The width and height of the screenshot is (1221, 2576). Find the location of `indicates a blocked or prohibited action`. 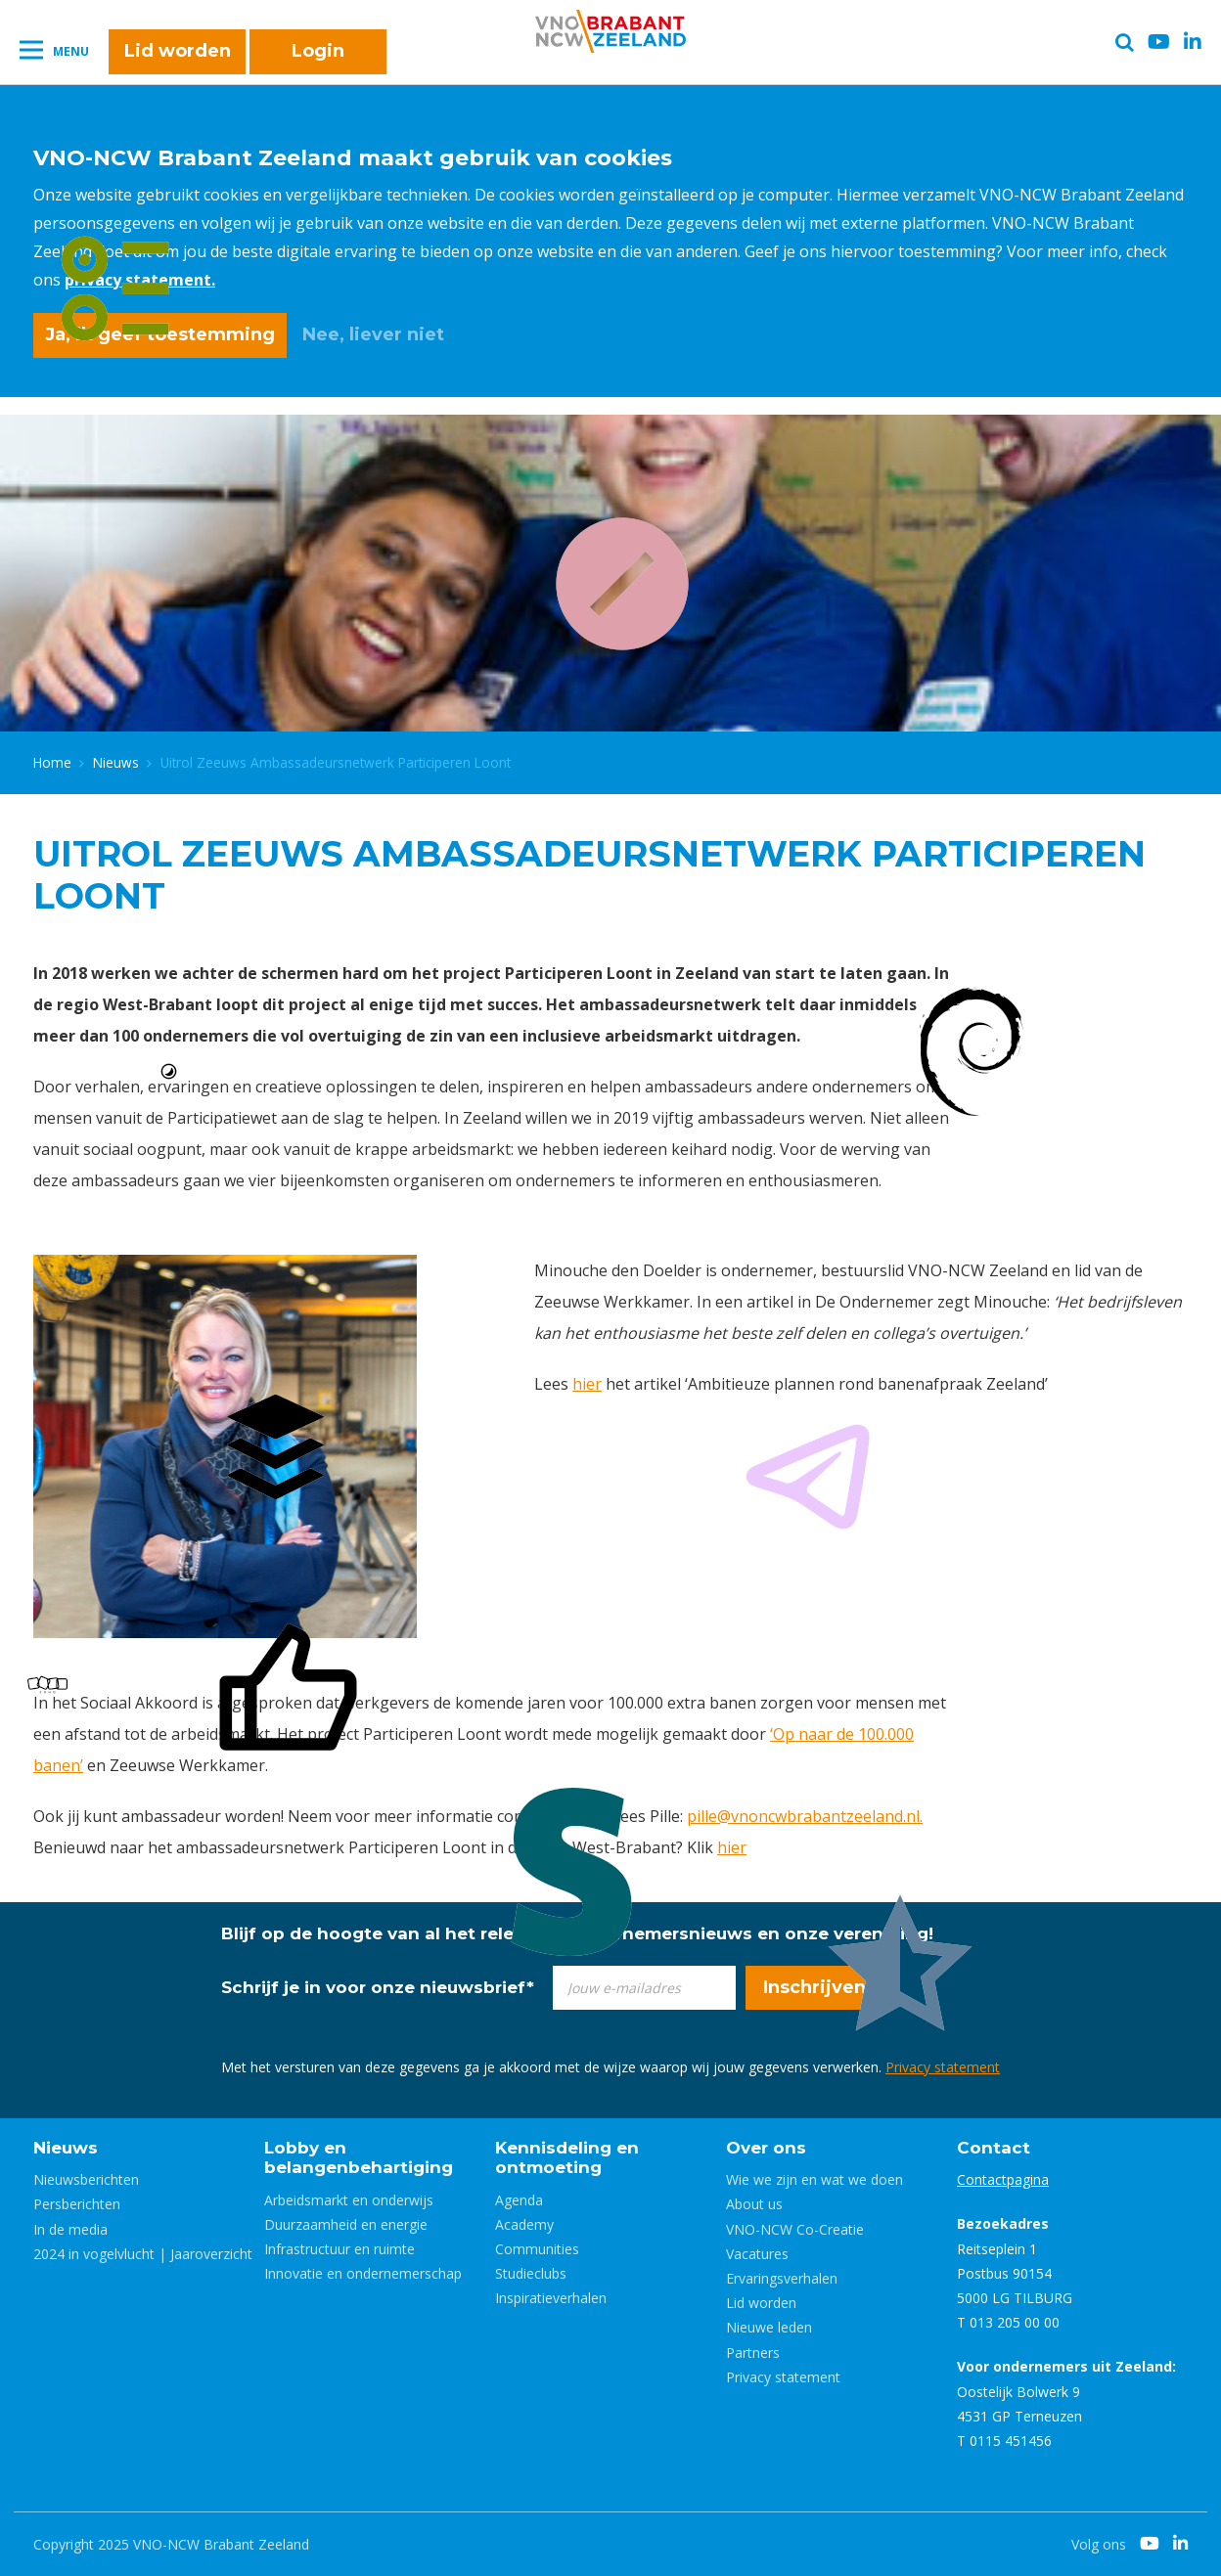

indicates a blocked or prohibited action is located at coordinates (622, 584).